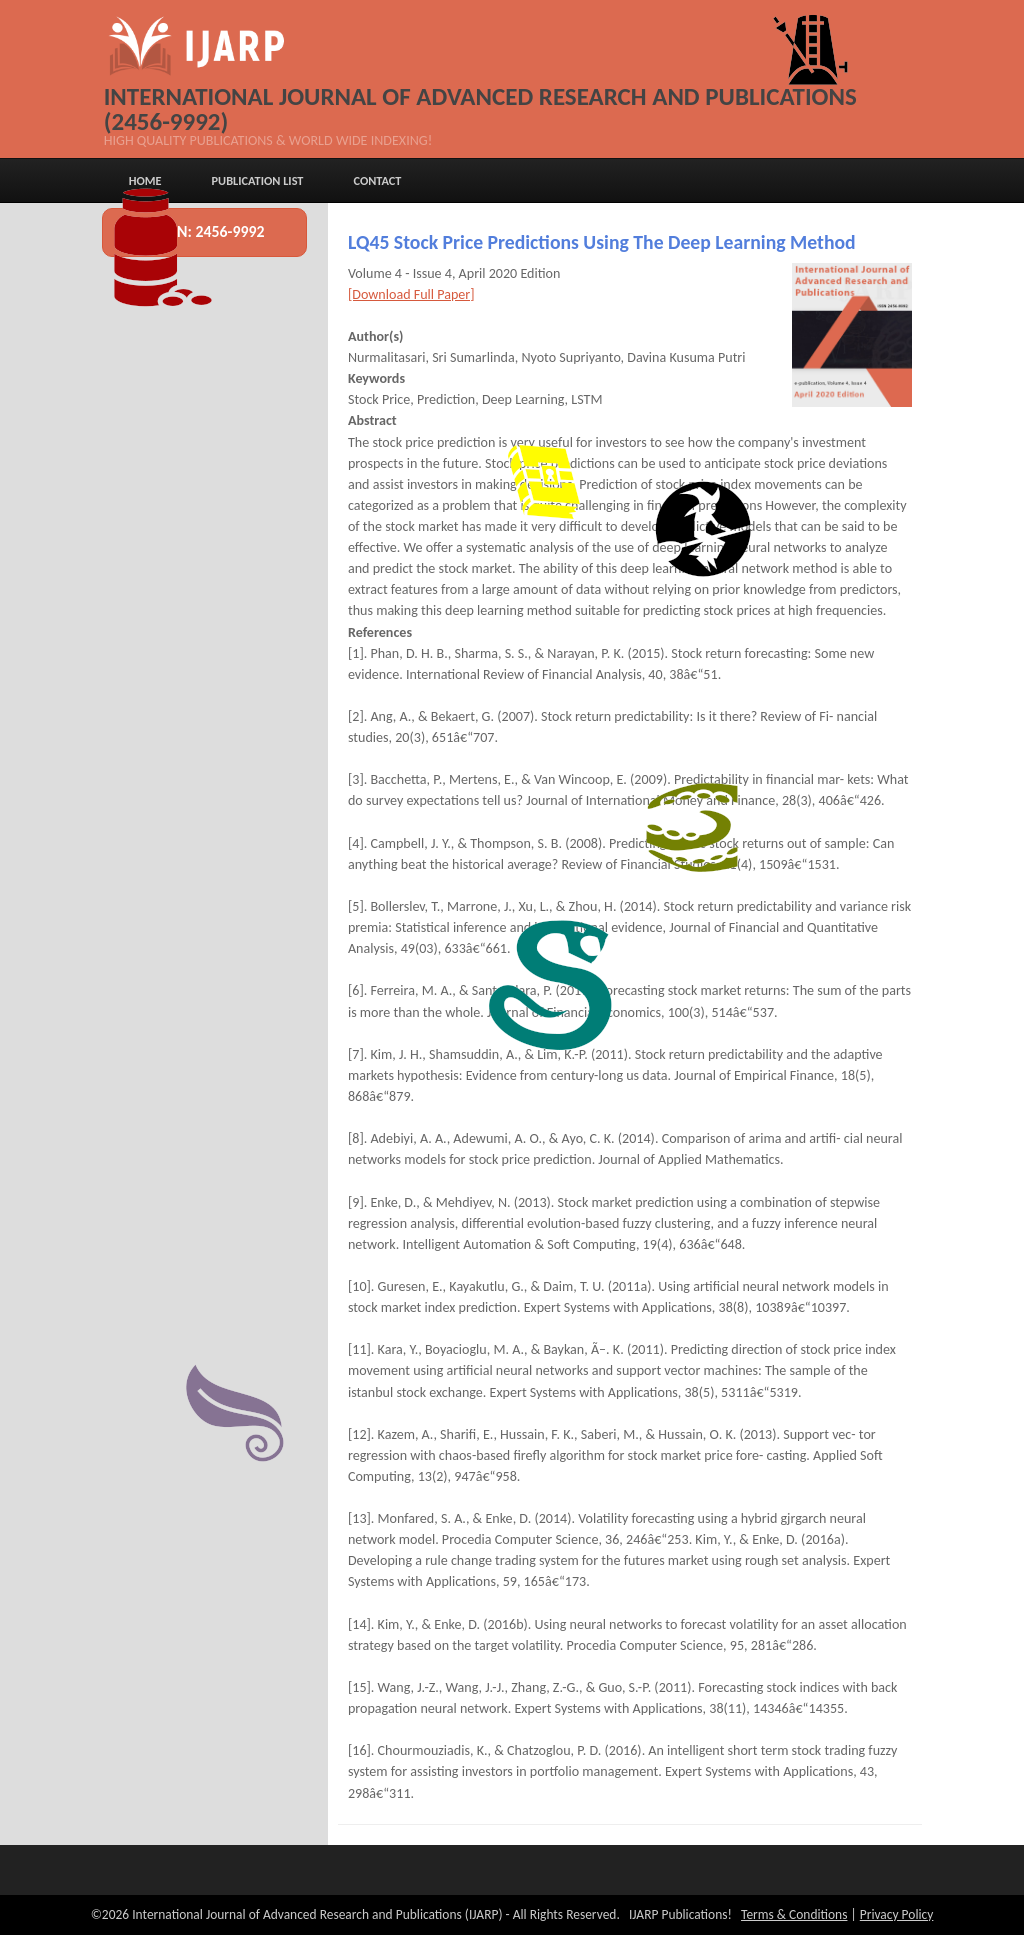  Describe the element at coordinates (235, 1413) in the screenshot. I see `indicates natural or organic content` at that location.